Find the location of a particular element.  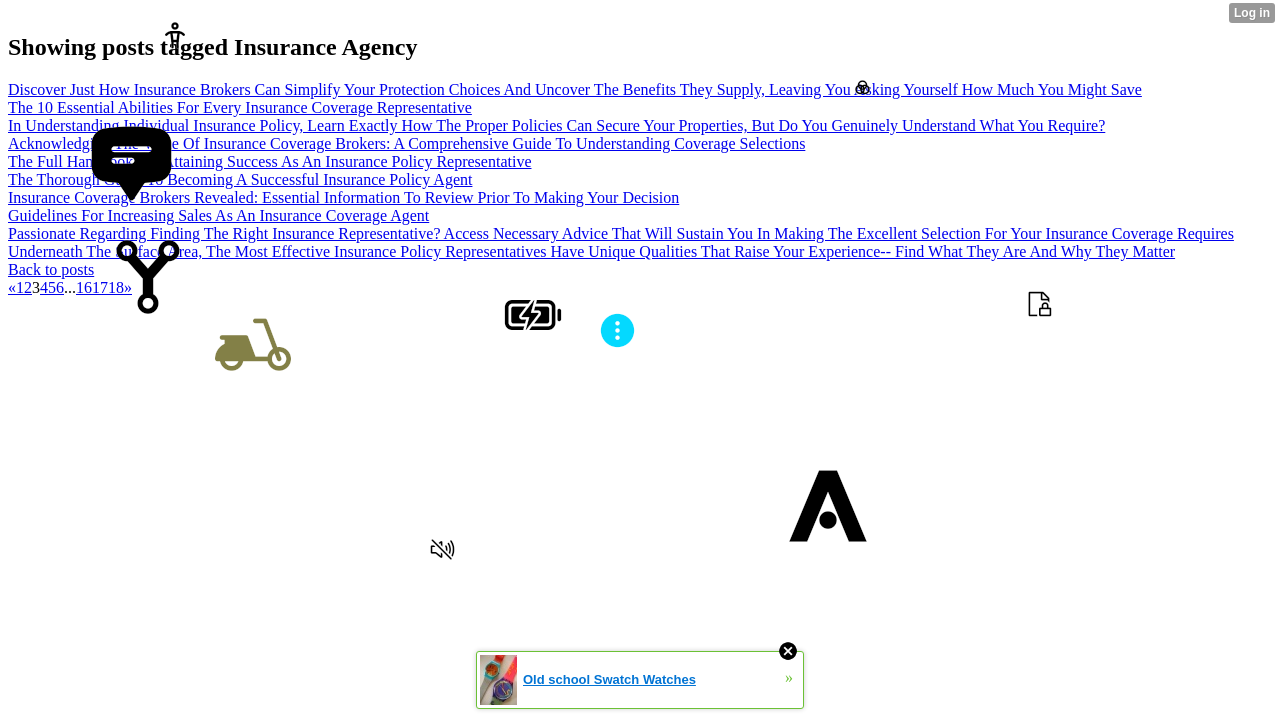

mute audio or sound is located at coordinates (442, 549).